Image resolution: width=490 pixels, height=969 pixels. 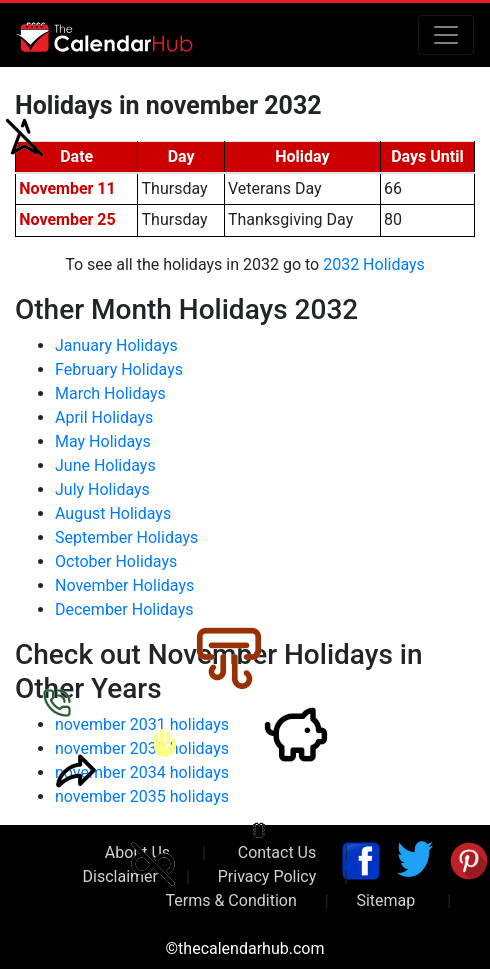 What do you see at coordinates (76, 773) in the screenshot?
I see `share content with others` at bounding box center [76, 773].